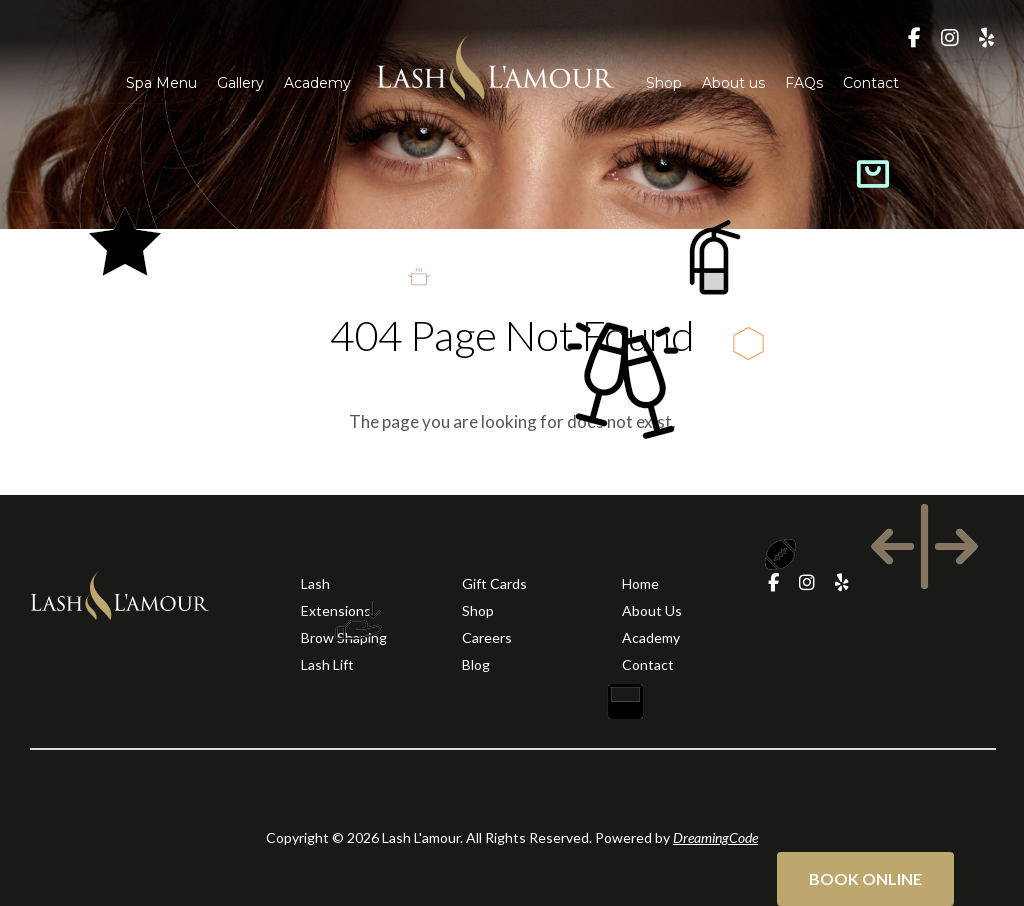 The width and height of the screenshot is (1024, 906). Describe the element at coordinates (873, 174) in the screenshot. I see `view your shopping bag` at that location.